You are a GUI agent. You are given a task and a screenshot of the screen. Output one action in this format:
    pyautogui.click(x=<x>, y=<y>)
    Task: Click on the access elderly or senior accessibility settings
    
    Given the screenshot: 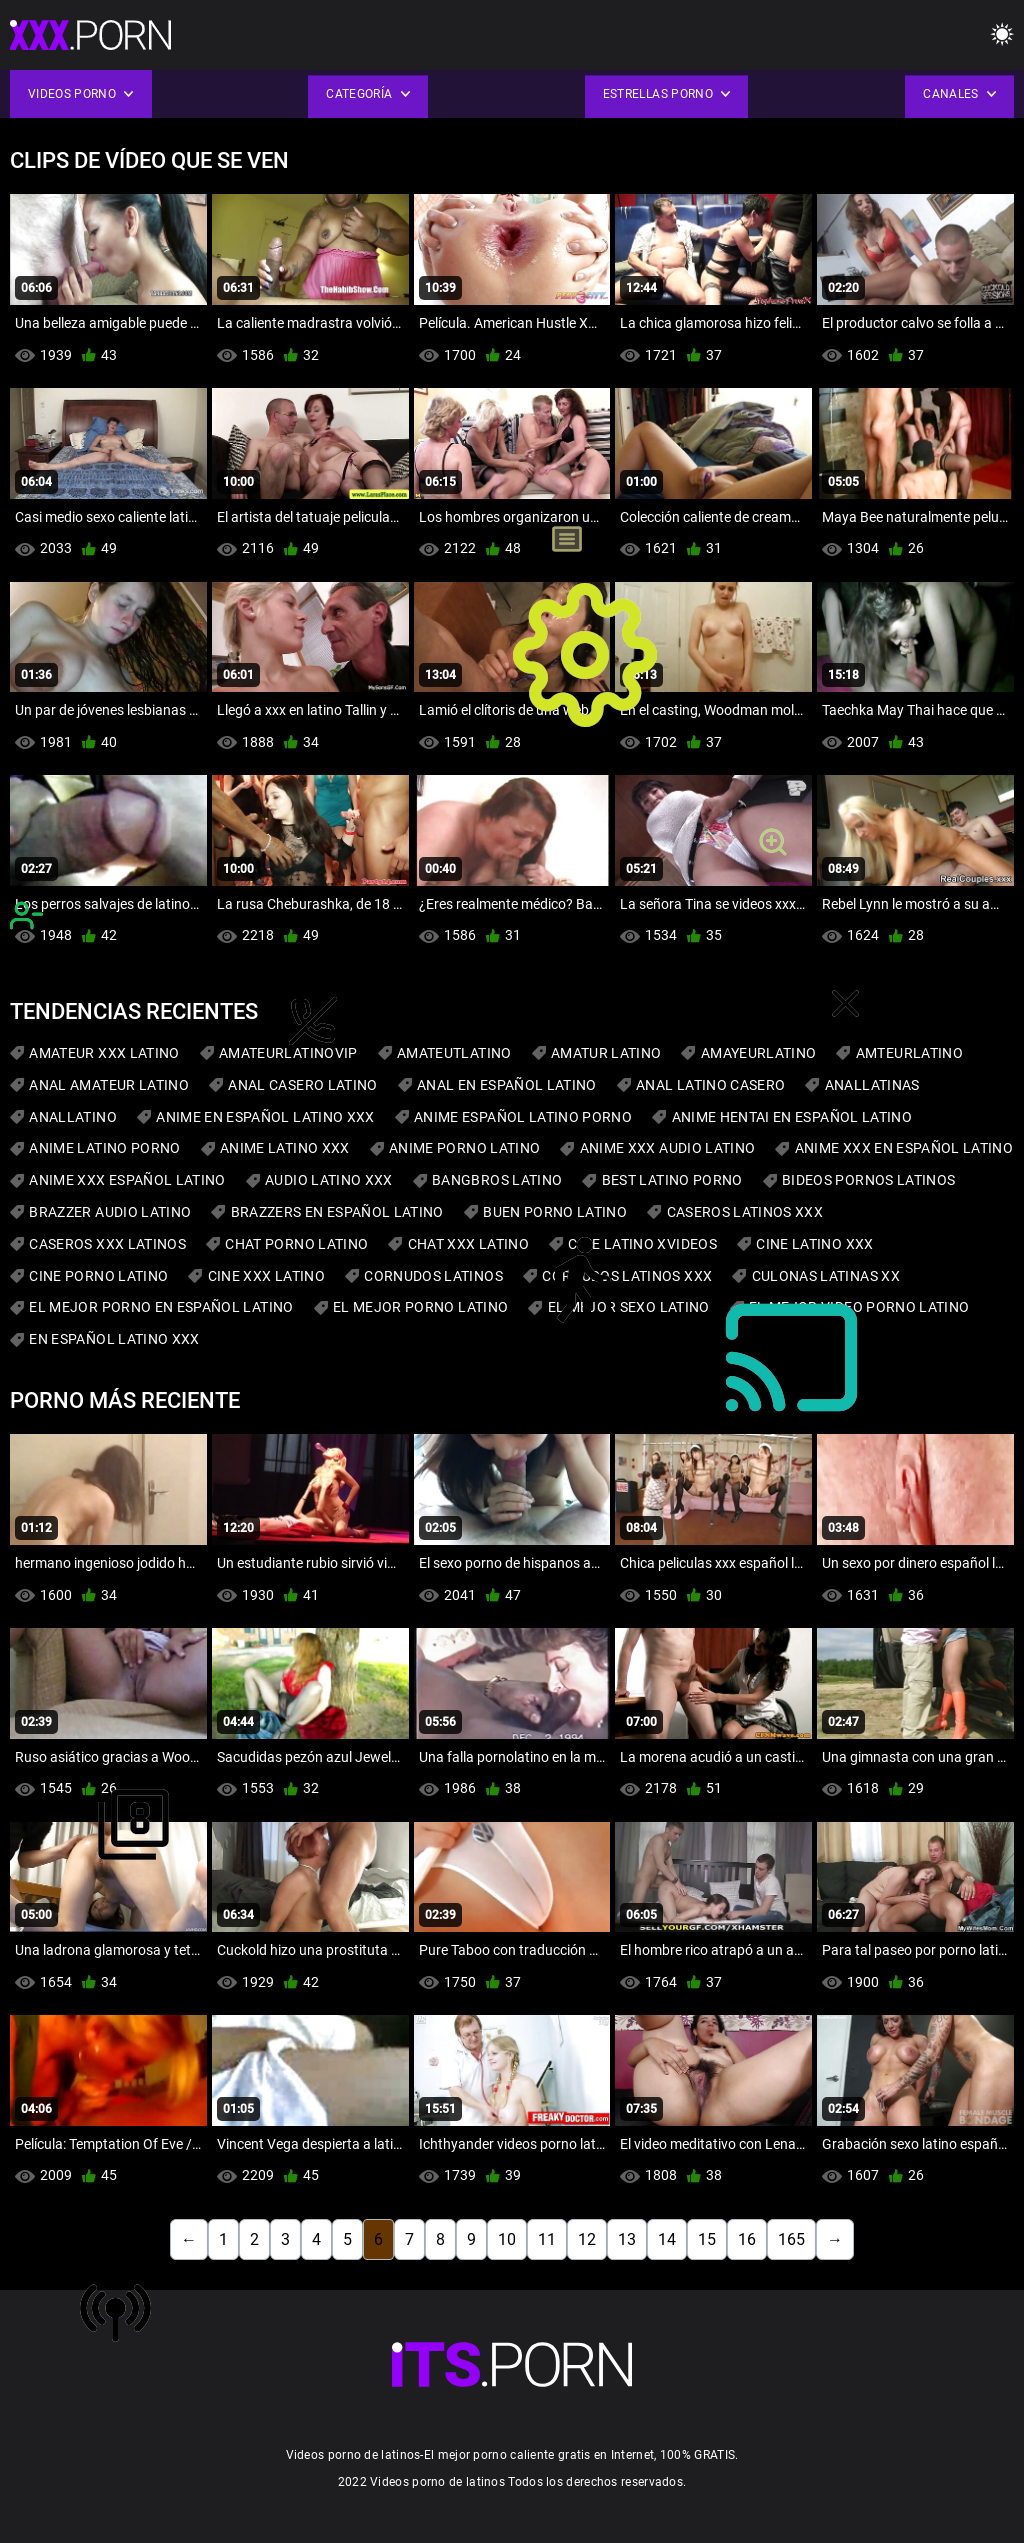 What is the action you would take?
    pyautogui.click(x=579, y=1279)
    